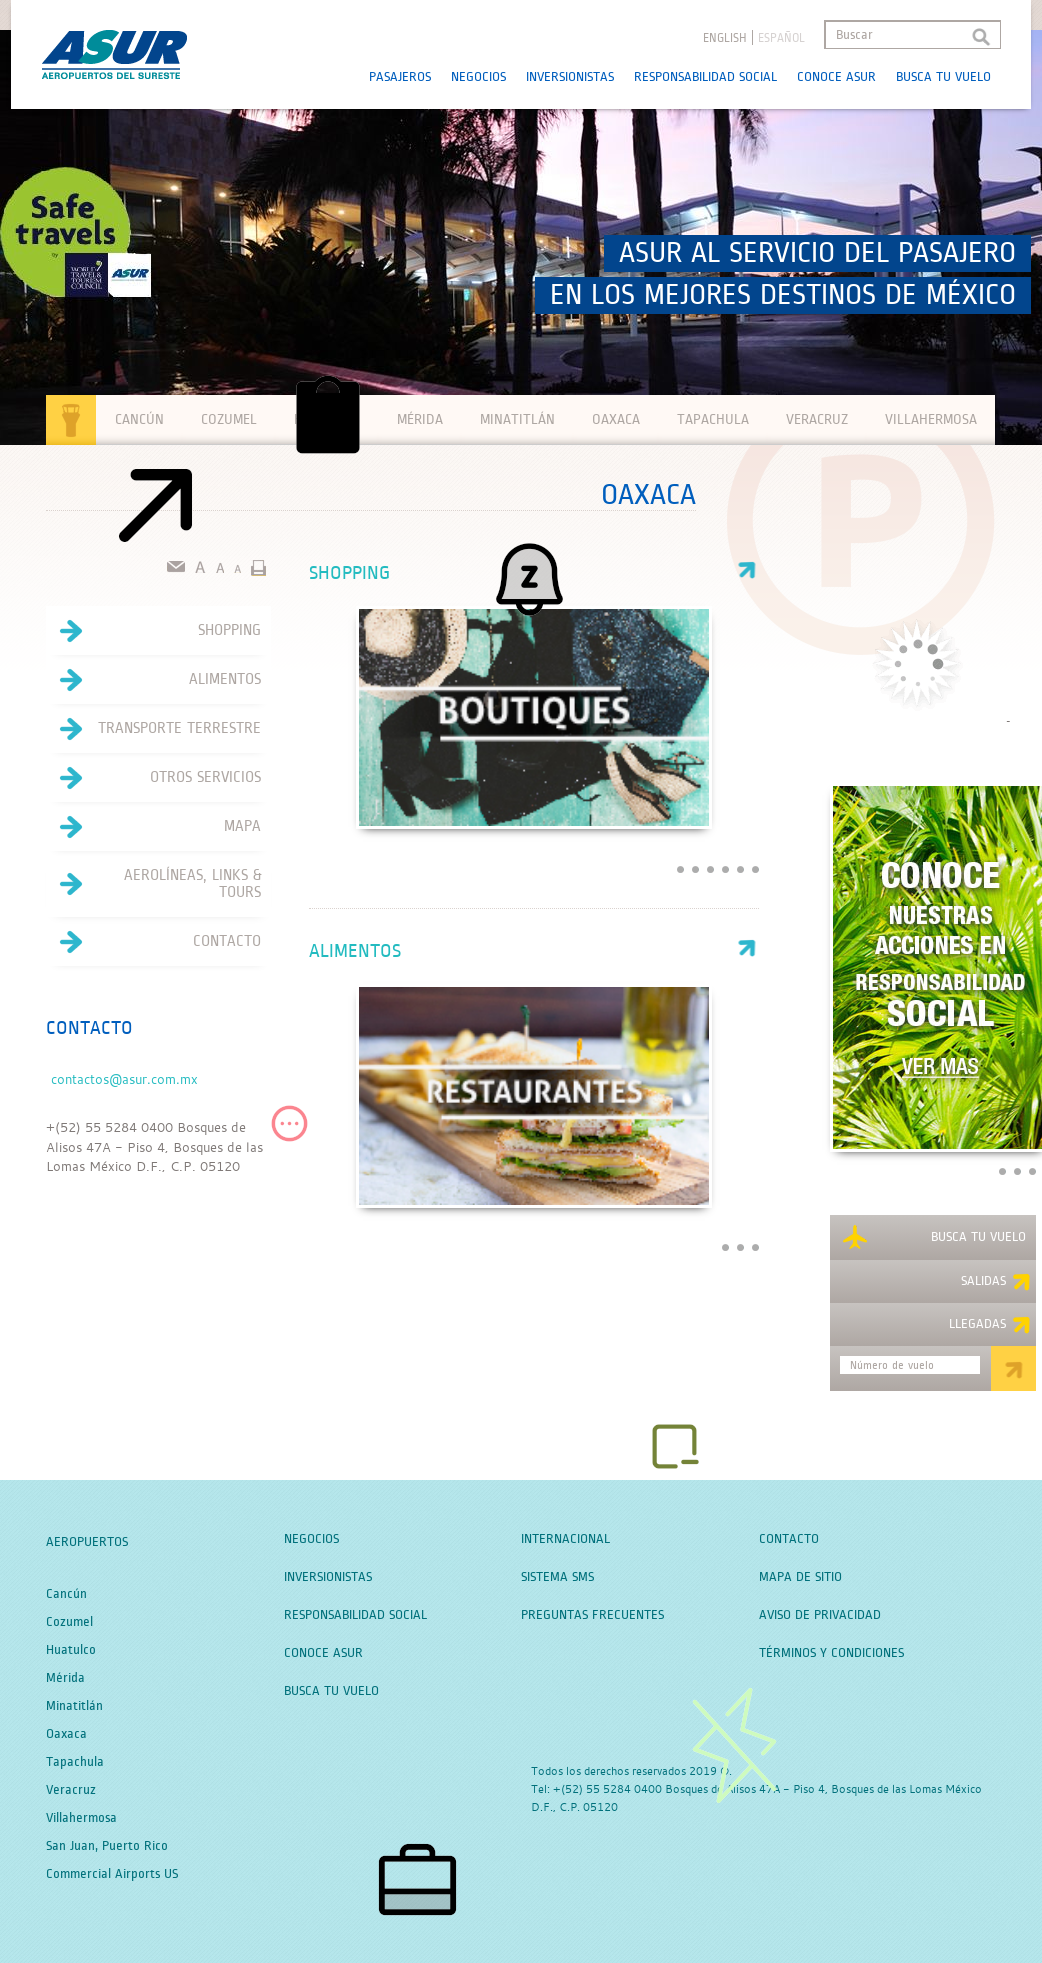 The height and width of the screenshot is (1963, 1042). What do you see at coordinates (453, 118) in the screenshot?
I see `insert code or text block` at bounding box center [453, 118].